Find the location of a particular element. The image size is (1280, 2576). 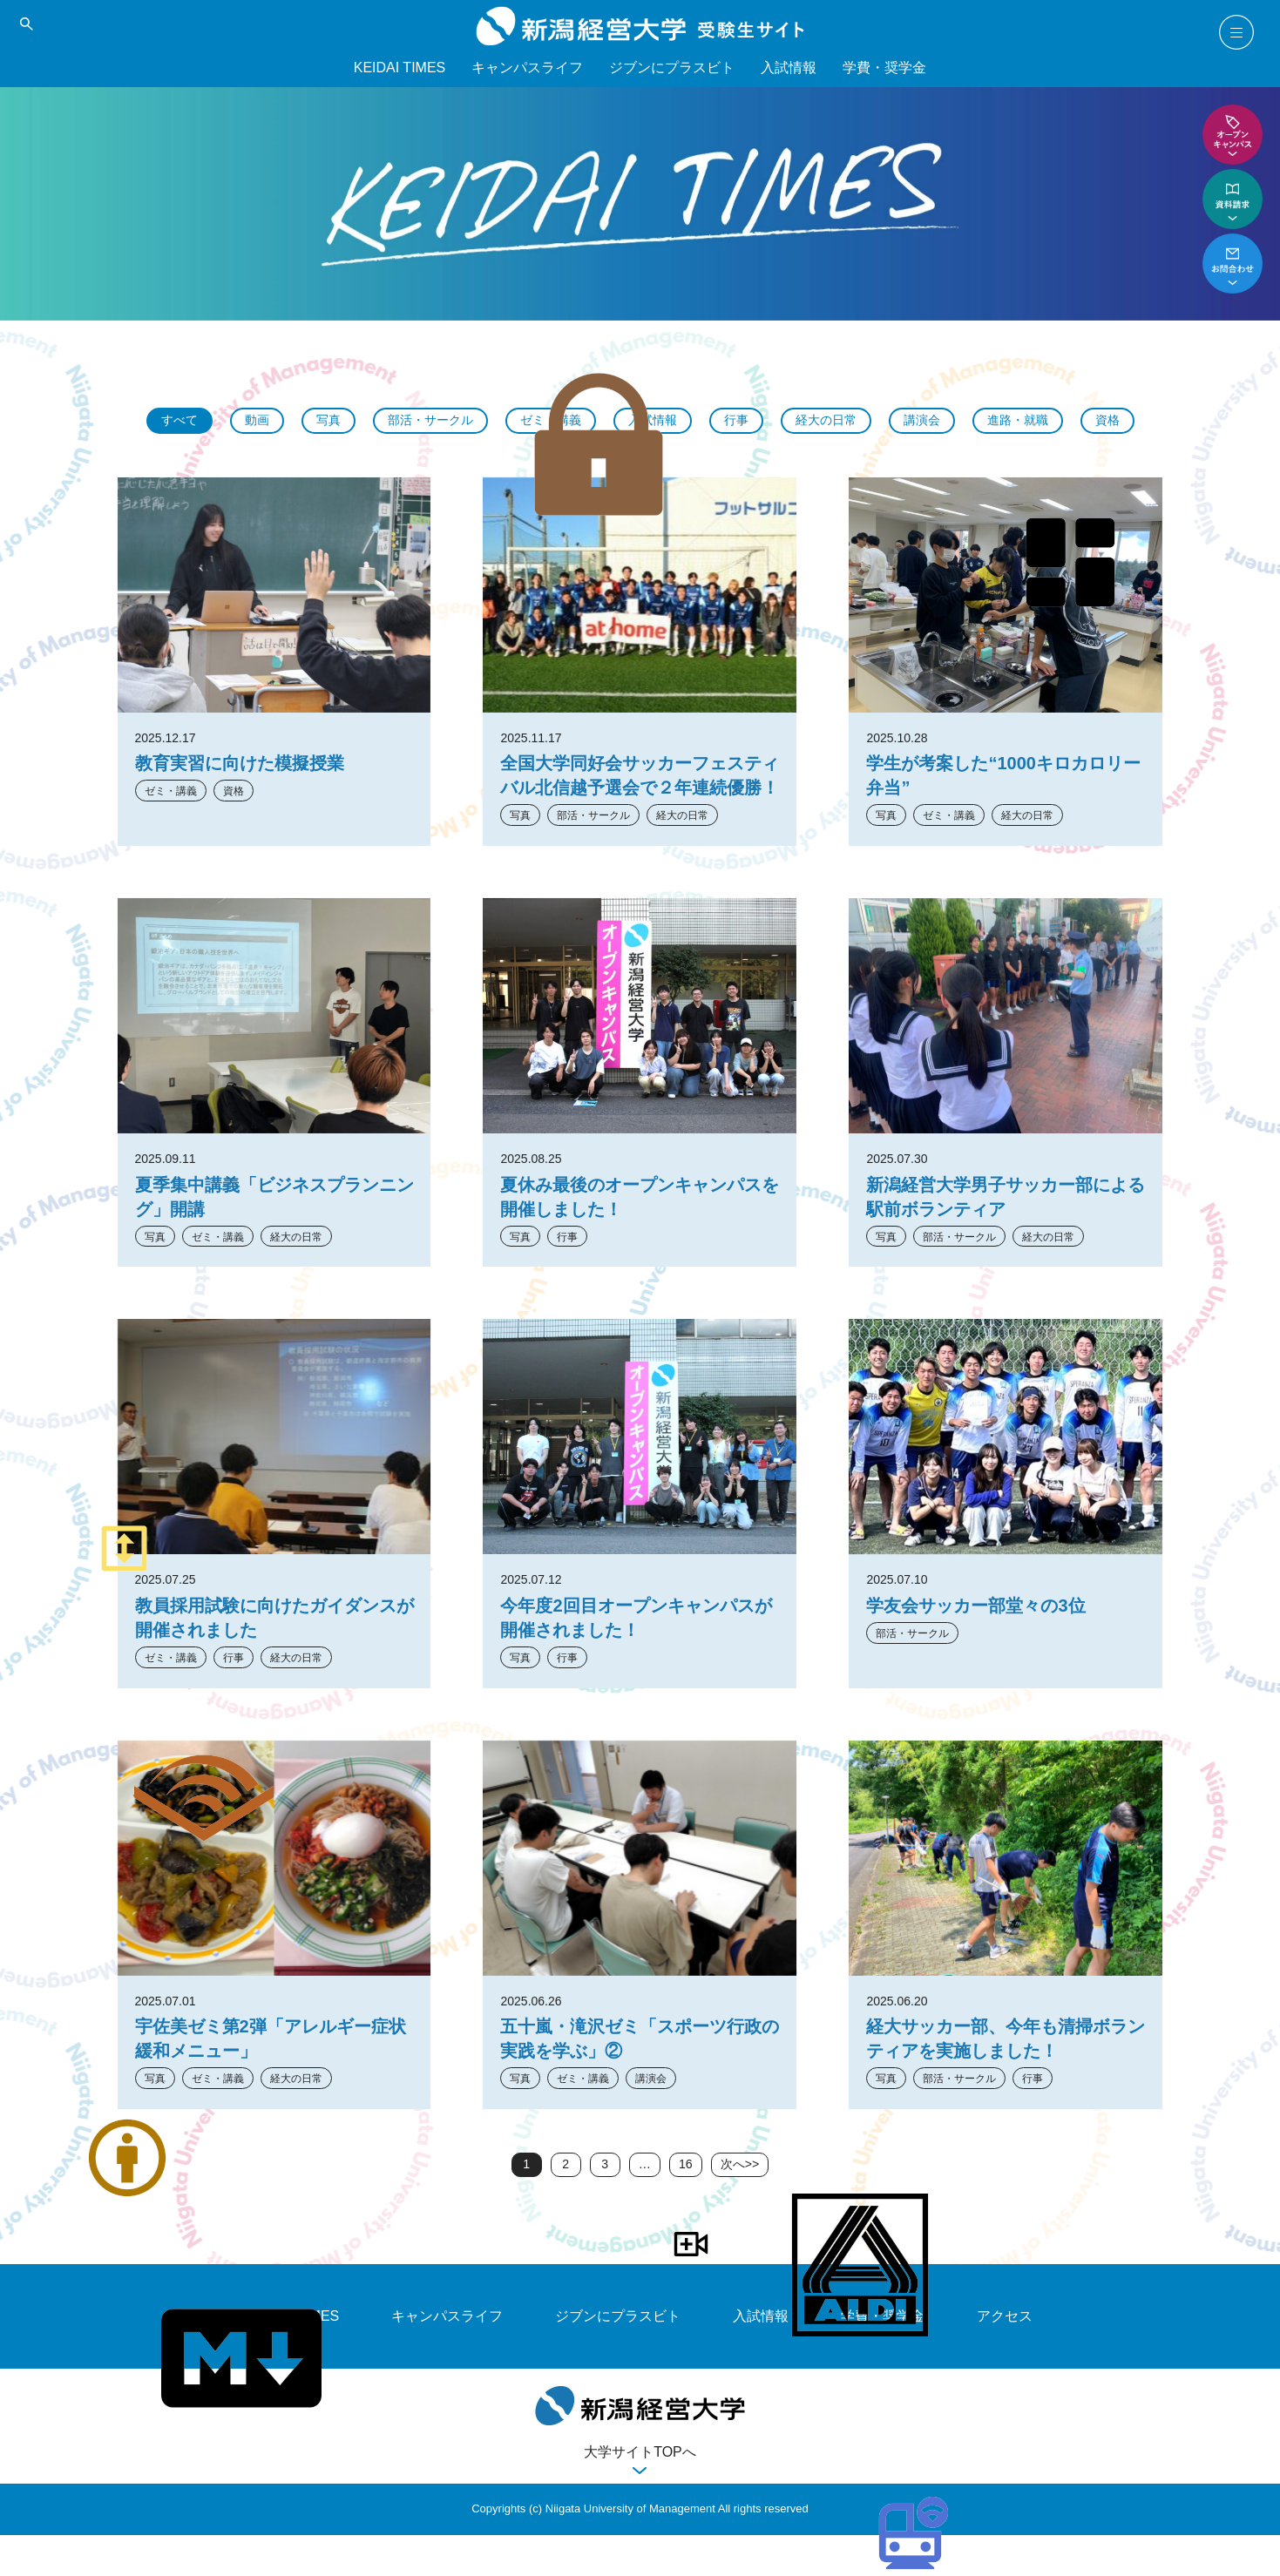

open the Audible app is located at coordinates (204, 1798).